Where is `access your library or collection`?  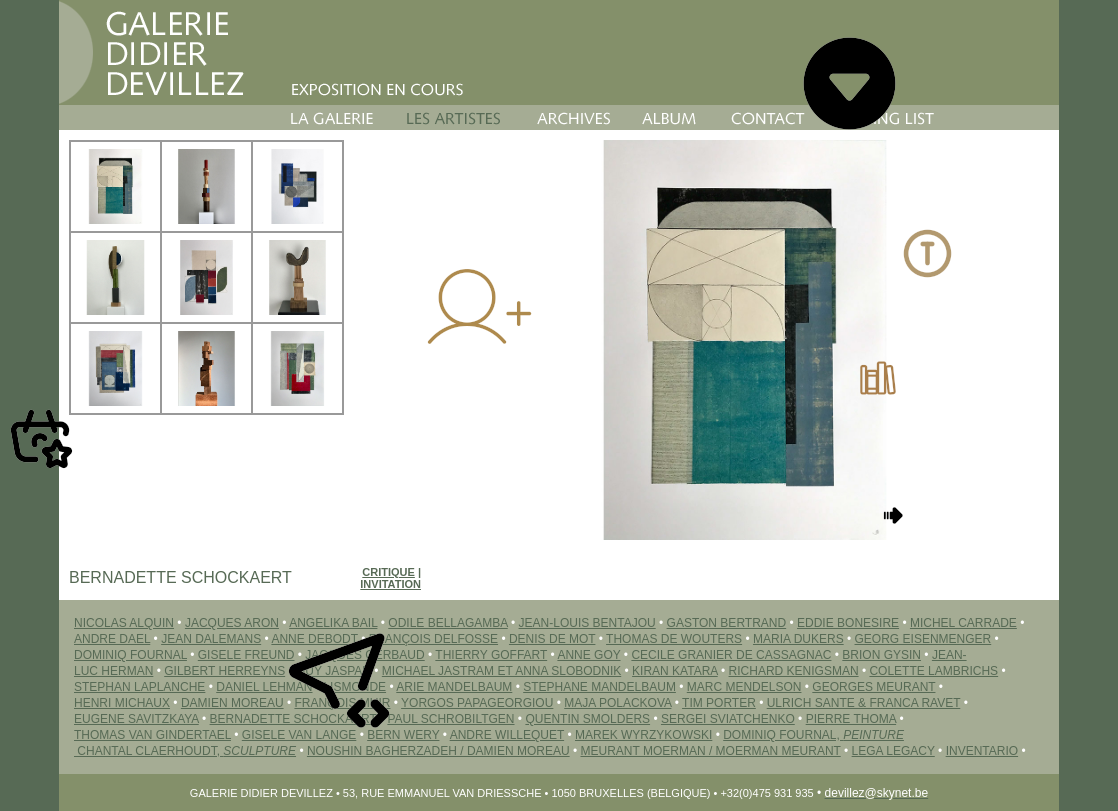 access your library or collection is located at coordinates (878, 378).